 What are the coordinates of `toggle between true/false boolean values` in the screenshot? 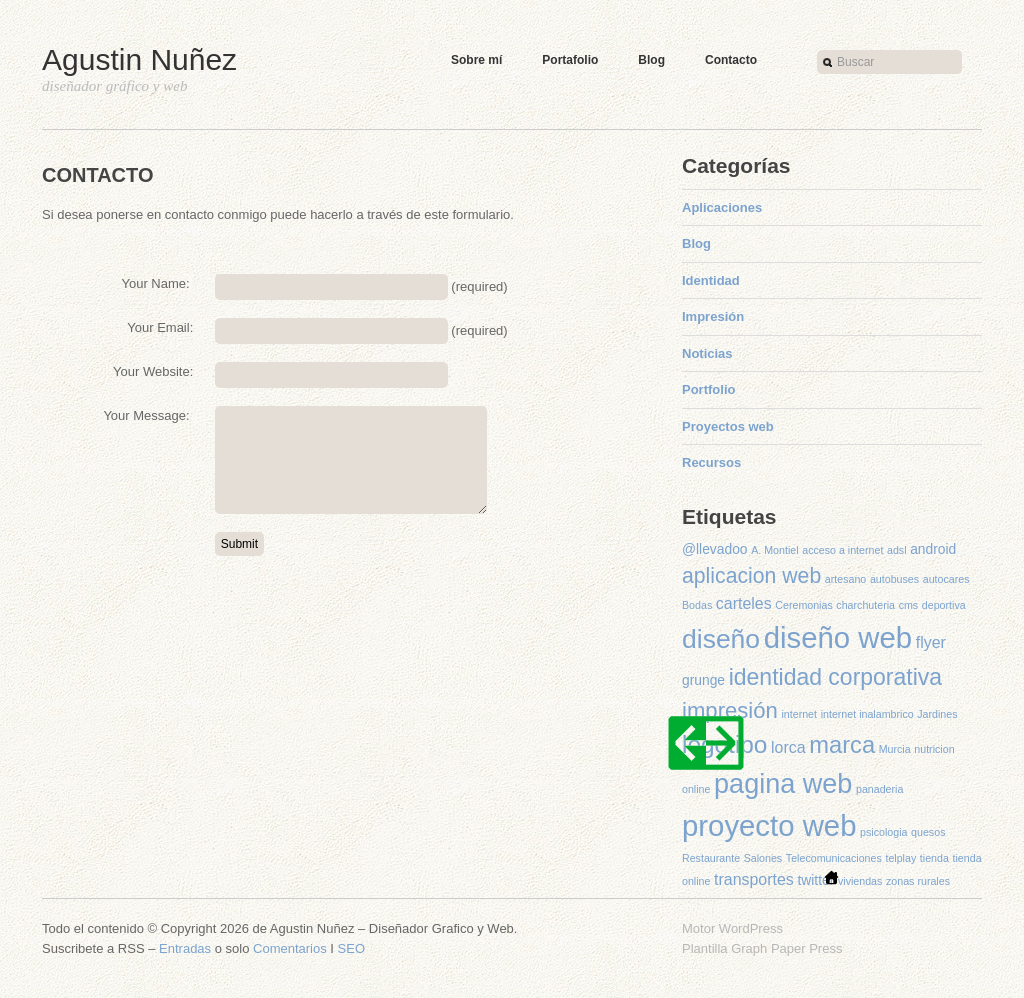 It's located at (706, 743).